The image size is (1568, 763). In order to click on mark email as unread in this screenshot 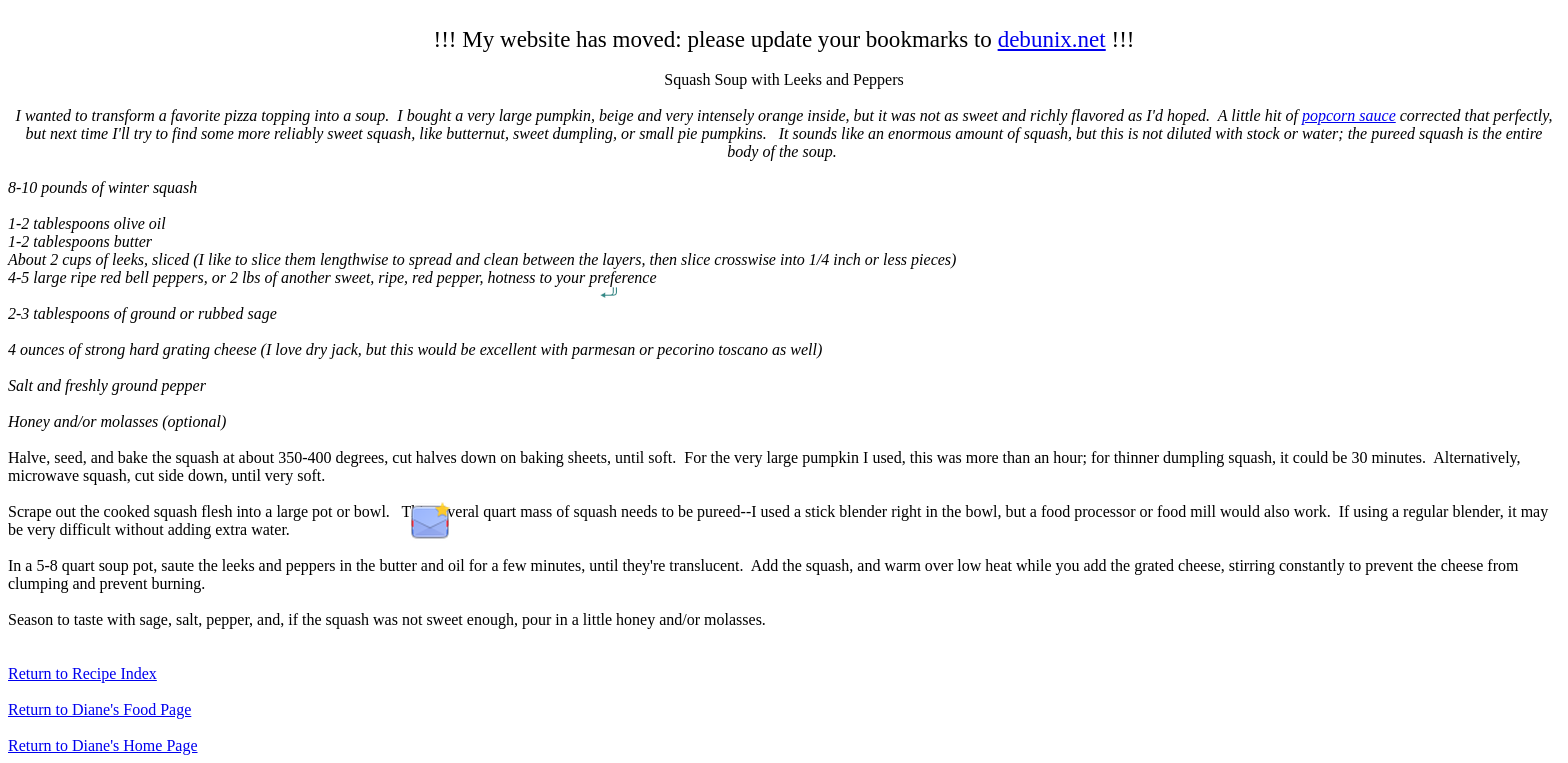, I will do `click(430, 522)`.